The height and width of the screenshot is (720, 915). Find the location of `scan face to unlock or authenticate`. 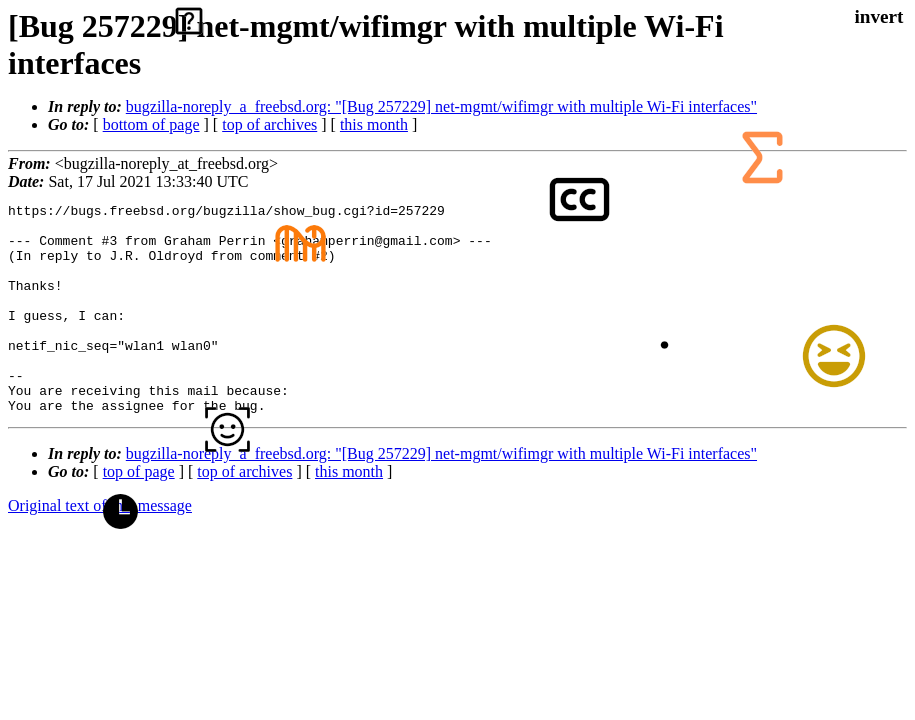

scan face to unlock or authenticate is located at coordinates (227, 429).